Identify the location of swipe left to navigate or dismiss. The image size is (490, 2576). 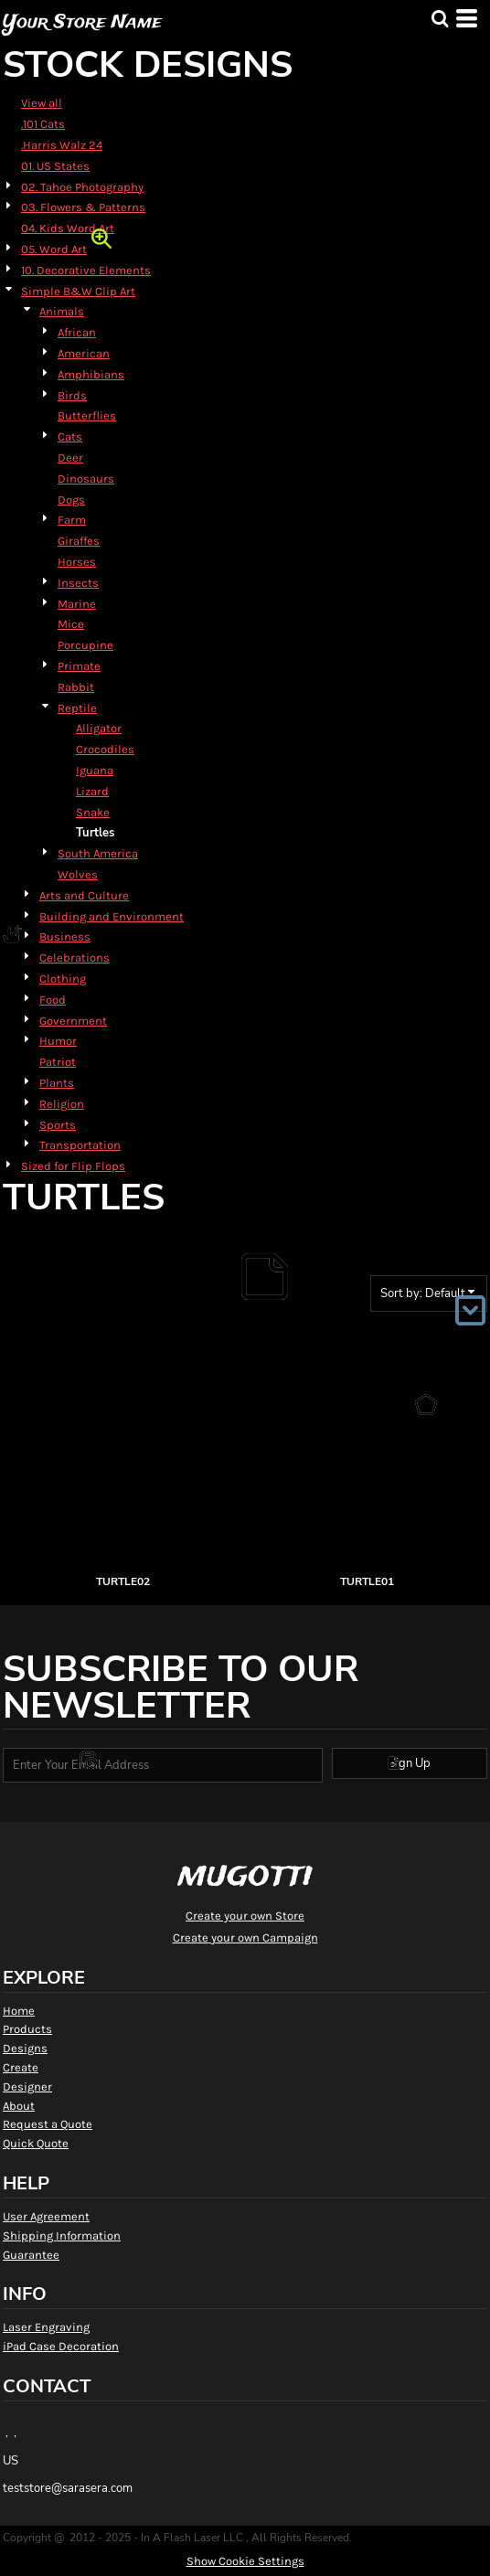
(11, 934).